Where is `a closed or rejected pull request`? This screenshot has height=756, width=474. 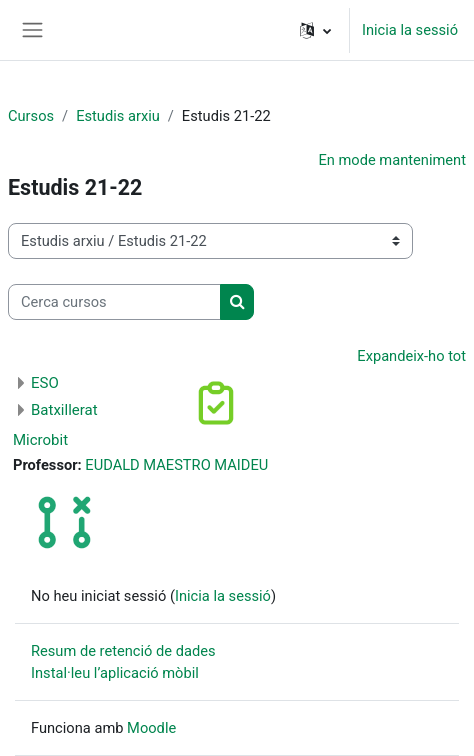 a closed or rejected pull request is located at coordinates (64, 522).